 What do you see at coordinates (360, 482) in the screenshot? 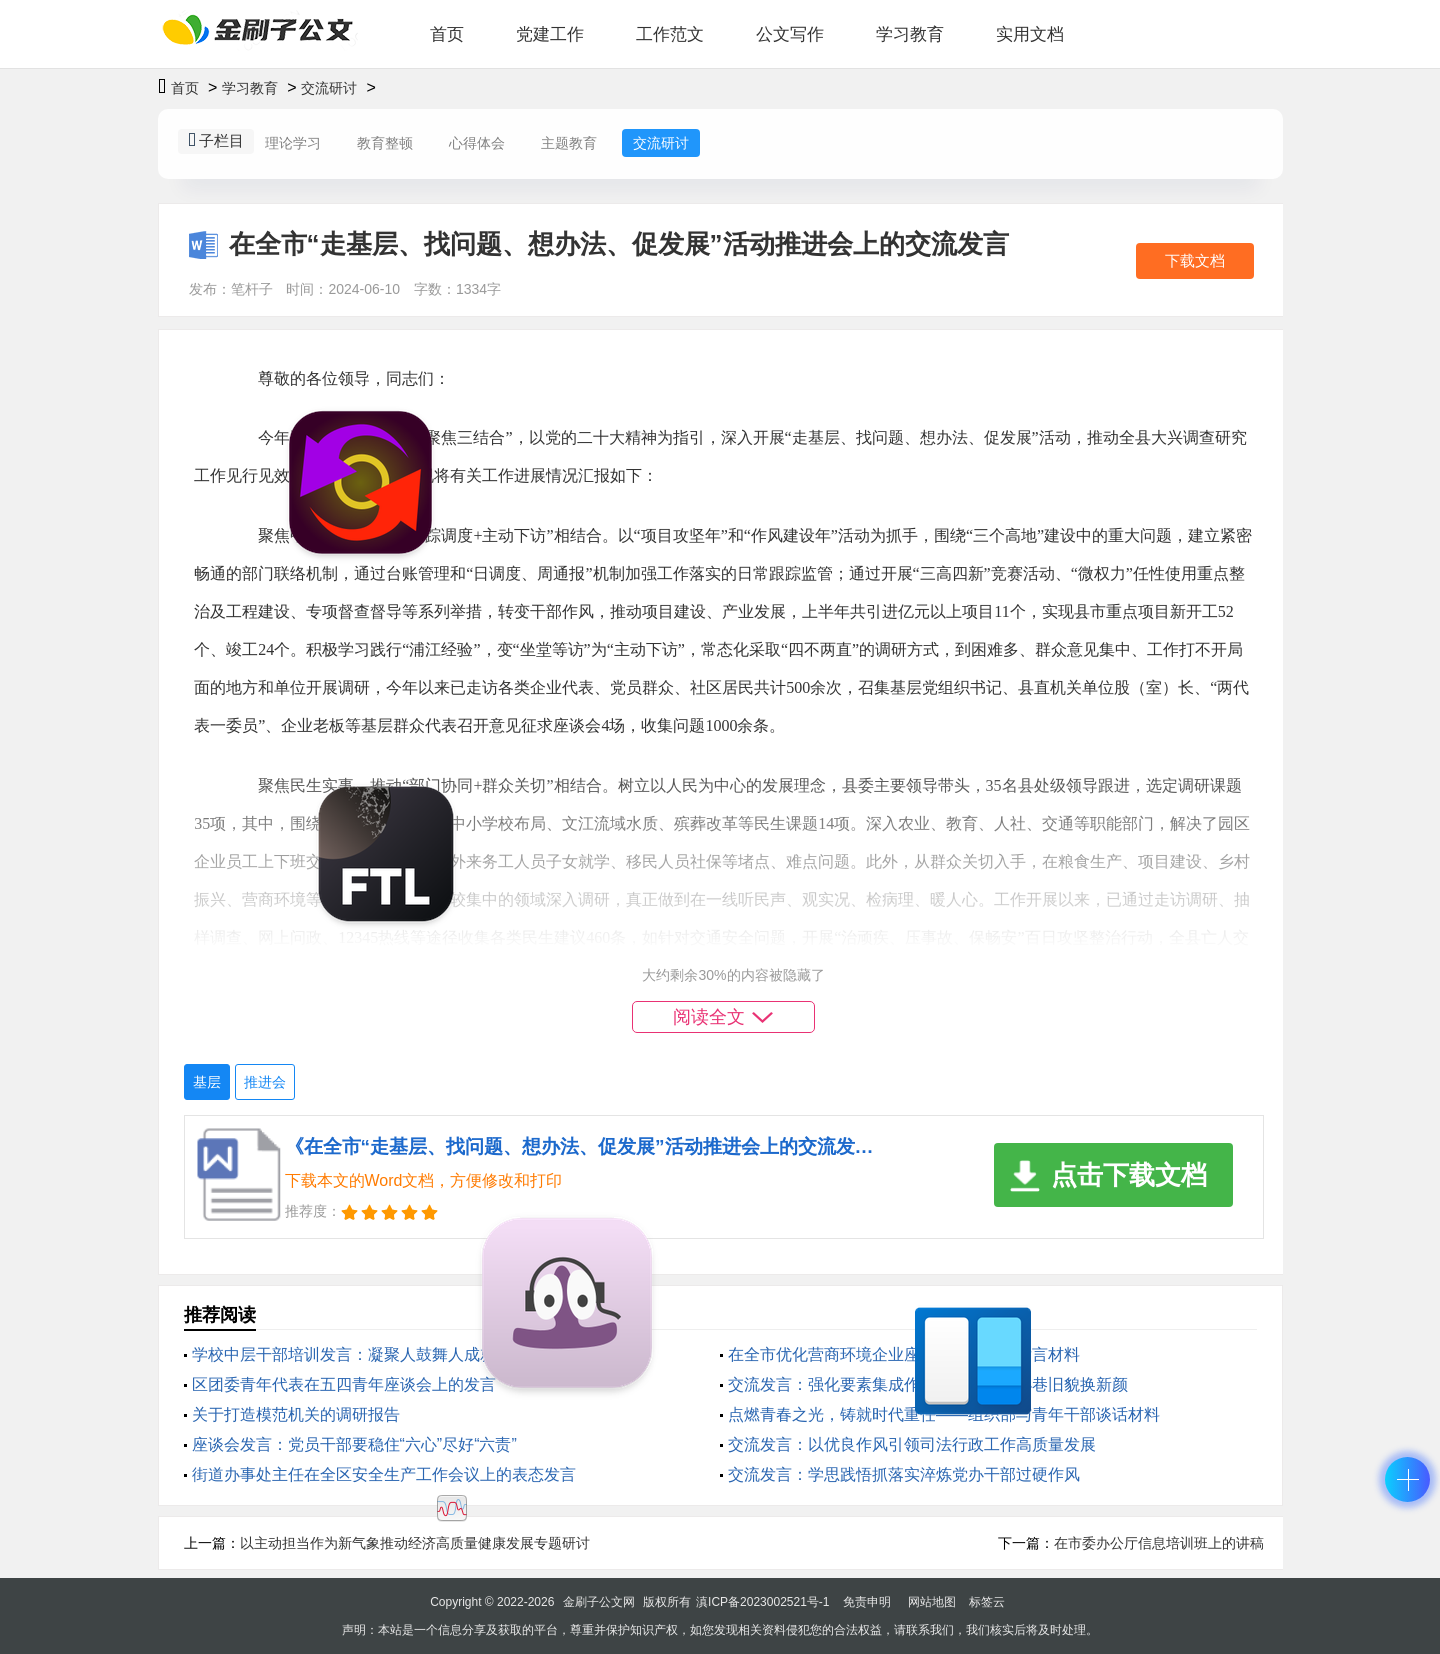
I see `open gabutdm download manager app` at bounding box center [360, 482].